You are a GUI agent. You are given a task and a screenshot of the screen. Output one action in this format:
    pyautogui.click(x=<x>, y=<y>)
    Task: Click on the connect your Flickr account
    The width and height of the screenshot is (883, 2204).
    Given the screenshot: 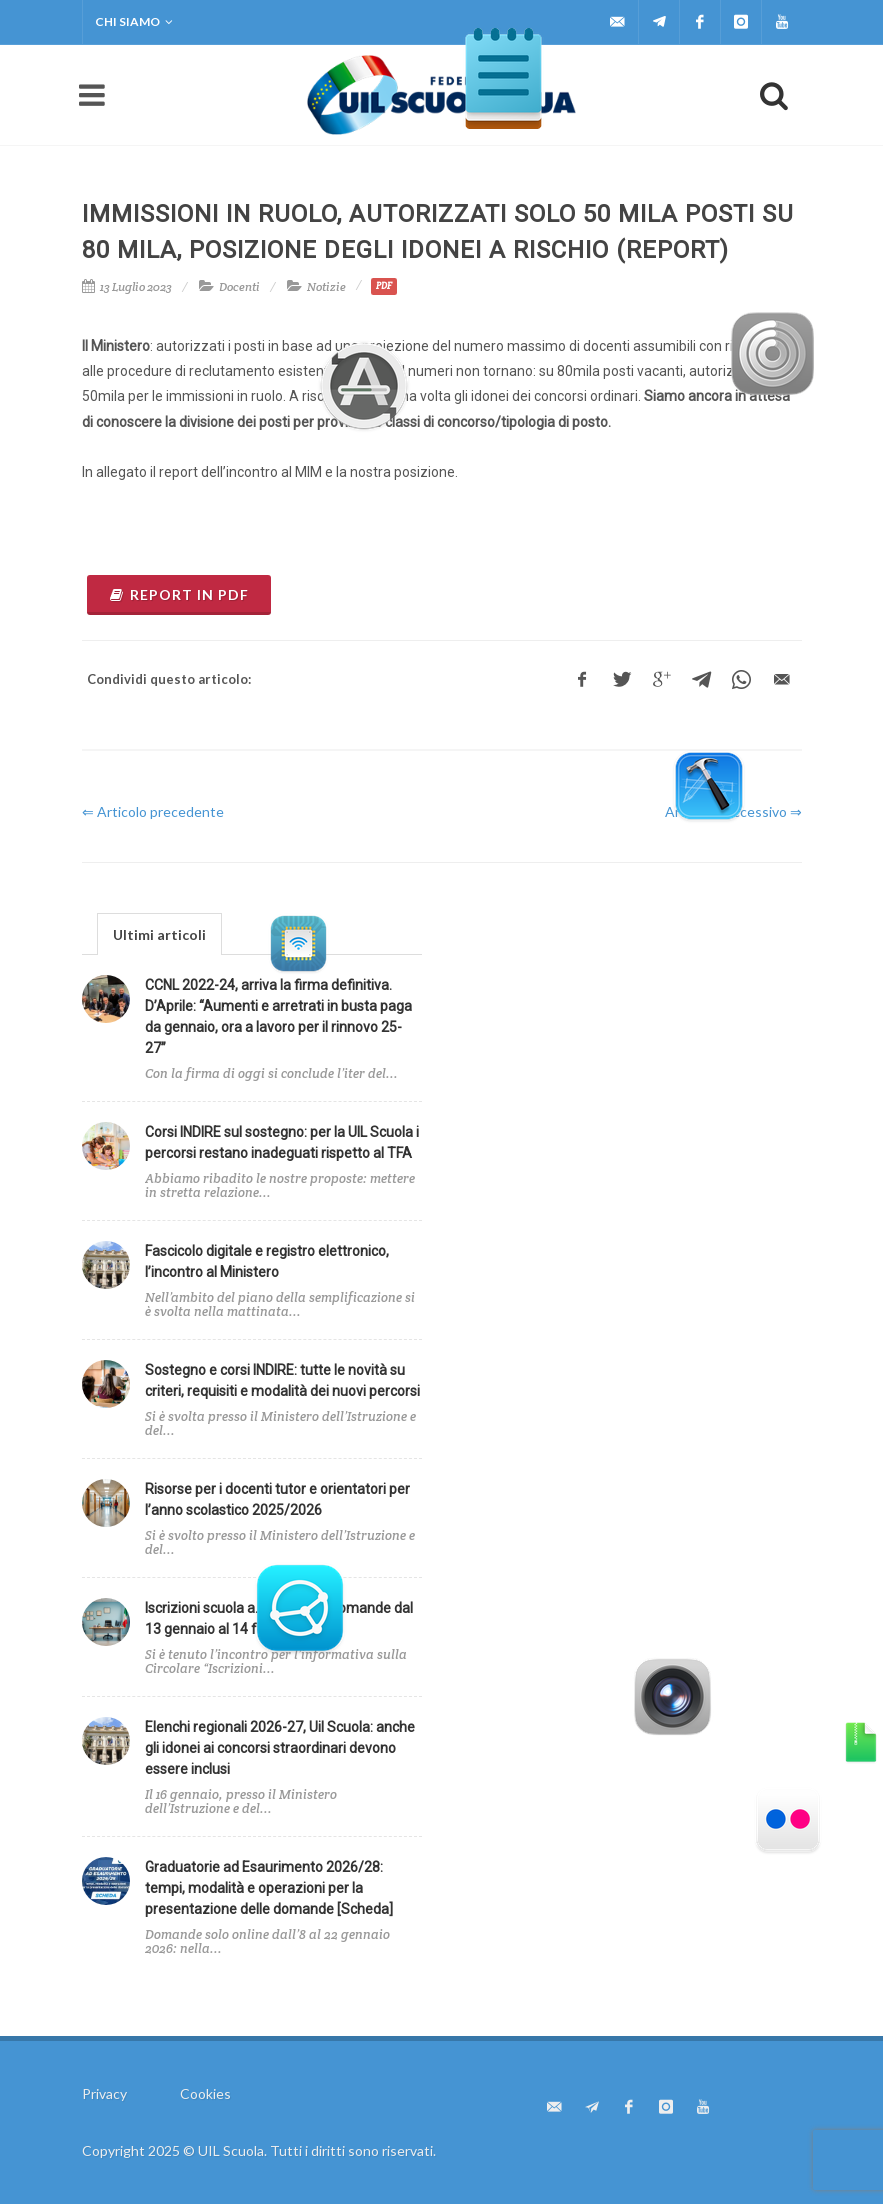 What is the action you would take?
    pyautogui.click(x=788, y=1819)
    